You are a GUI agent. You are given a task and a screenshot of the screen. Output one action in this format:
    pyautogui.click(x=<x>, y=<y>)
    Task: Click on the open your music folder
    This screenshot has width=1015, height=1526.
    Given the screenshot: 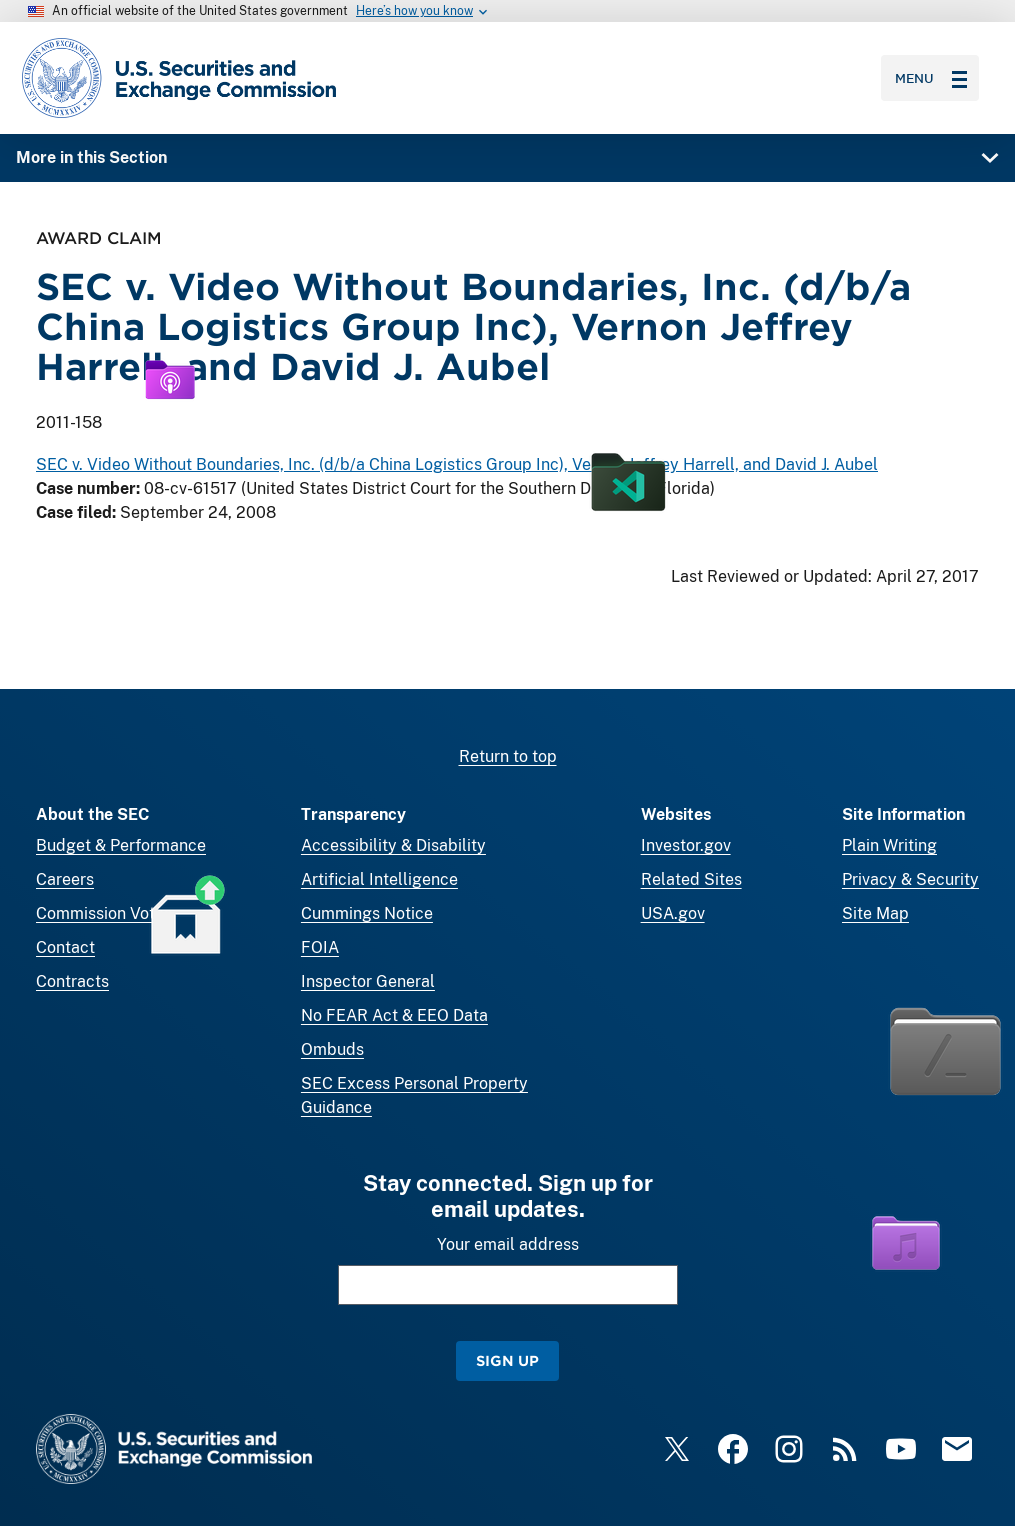 What is the action you would take?
    pyautogui.click(x=906, y=1243)
    